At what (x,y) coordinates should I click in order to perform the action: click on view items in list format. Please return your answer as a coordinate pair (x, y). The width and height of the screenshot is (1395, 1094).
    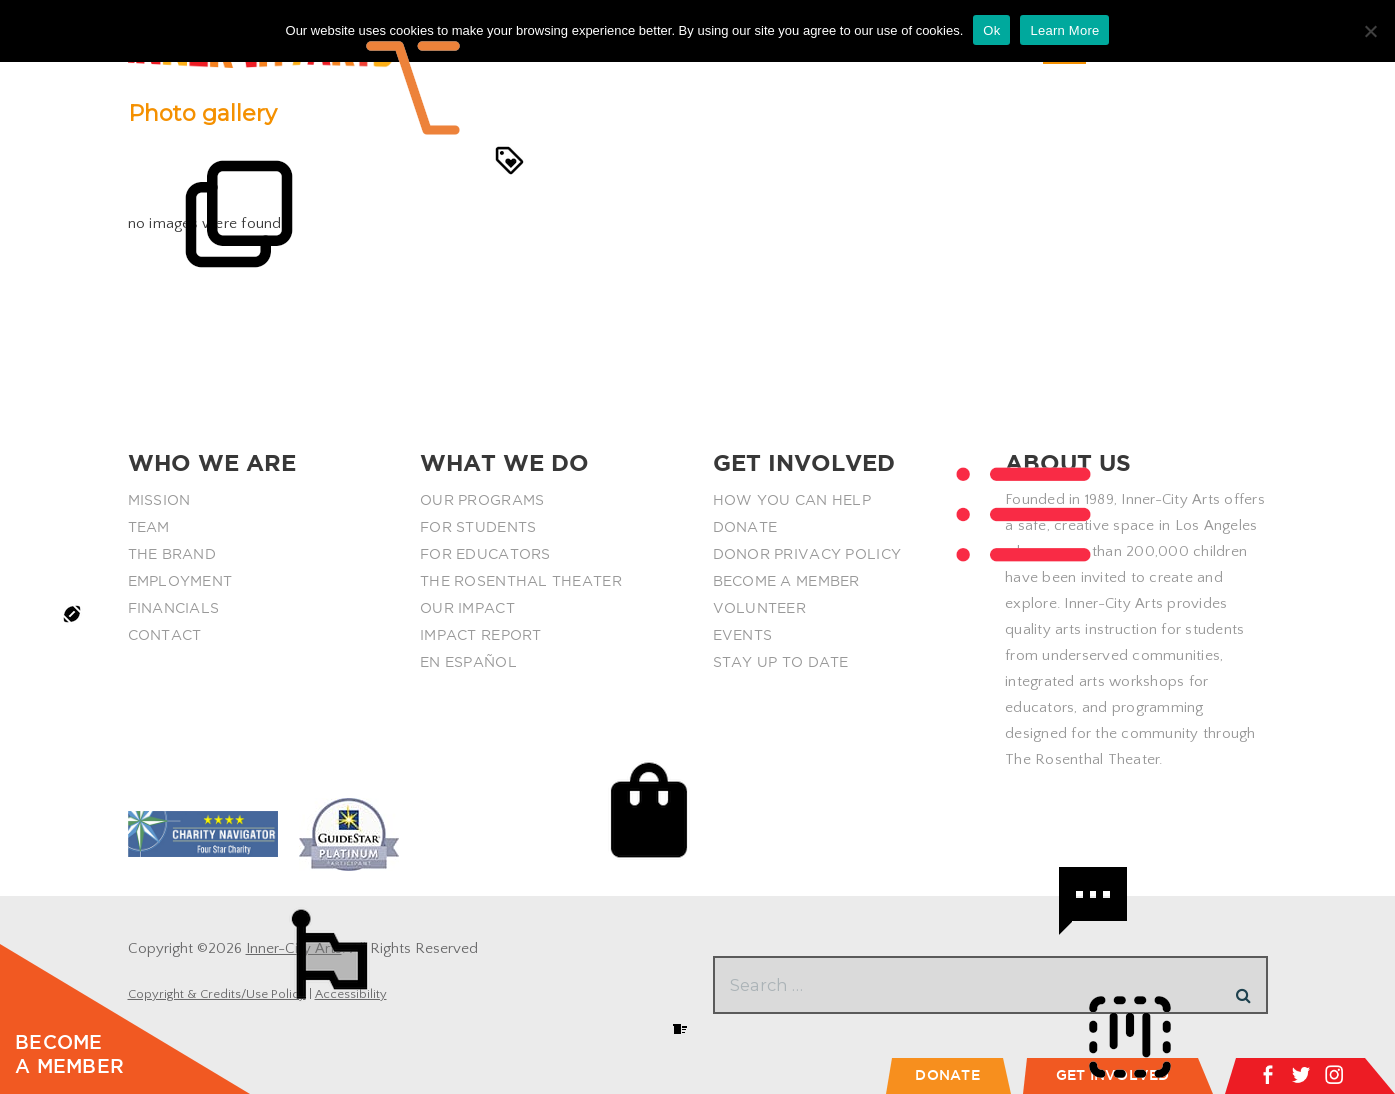
    Looking at the image, I should click on (1023, 514).